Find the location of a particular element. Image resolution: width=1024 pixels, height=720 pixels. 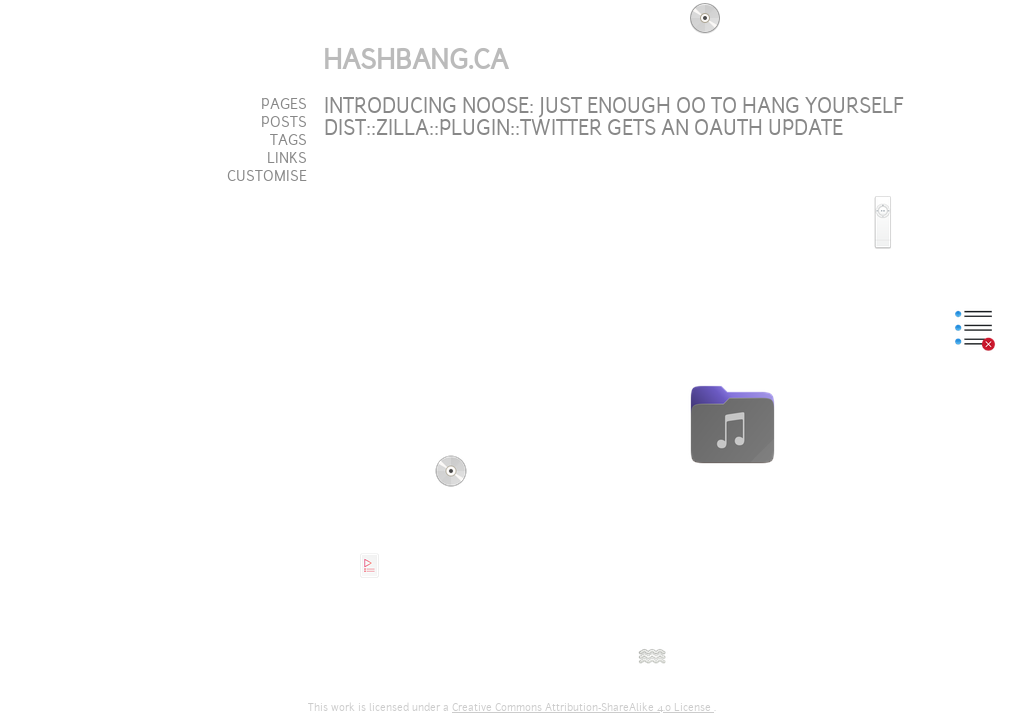

indicates foggy weather conditions is located at coordinates (652, 655).